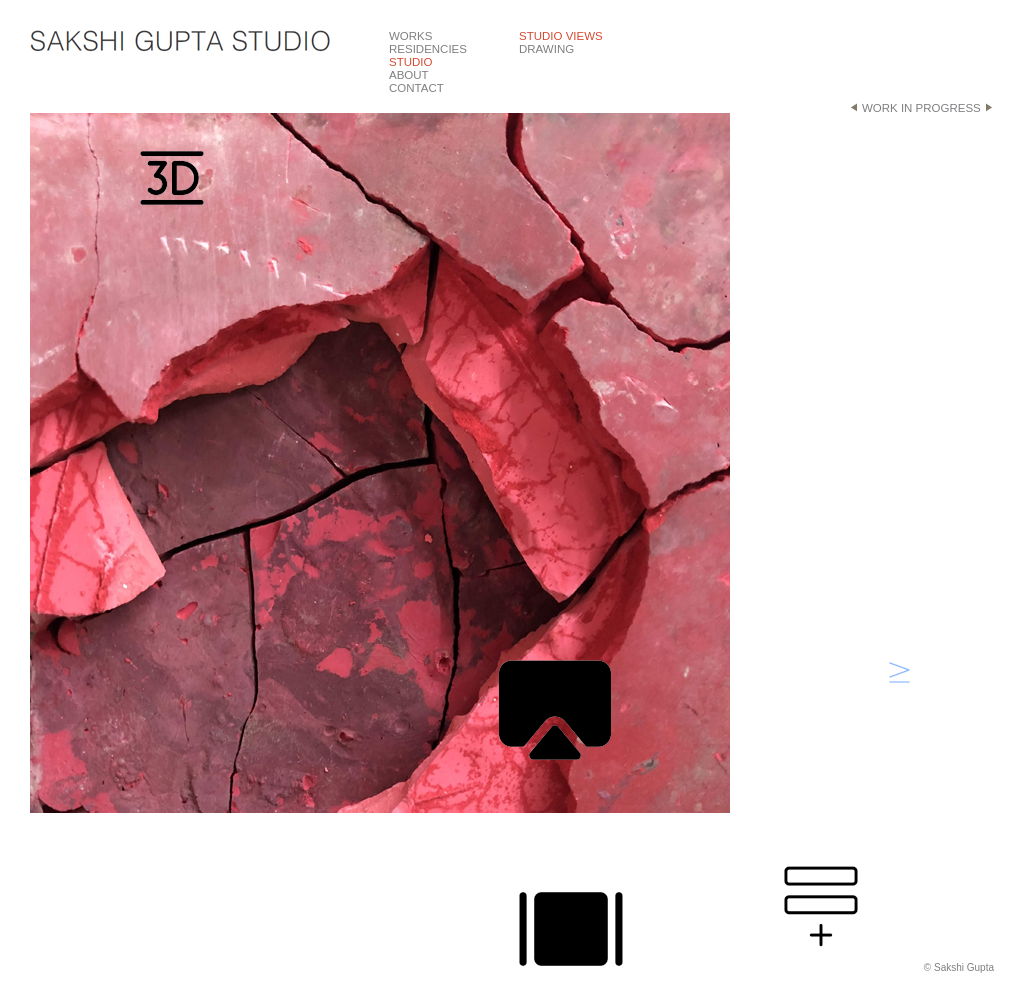 The height and width of the screenshot is (993, 1024). What do you see at coordinates (821, 900) in the screenshot?
I see `add a new row at the bottom` at bounding box center [821, 900].